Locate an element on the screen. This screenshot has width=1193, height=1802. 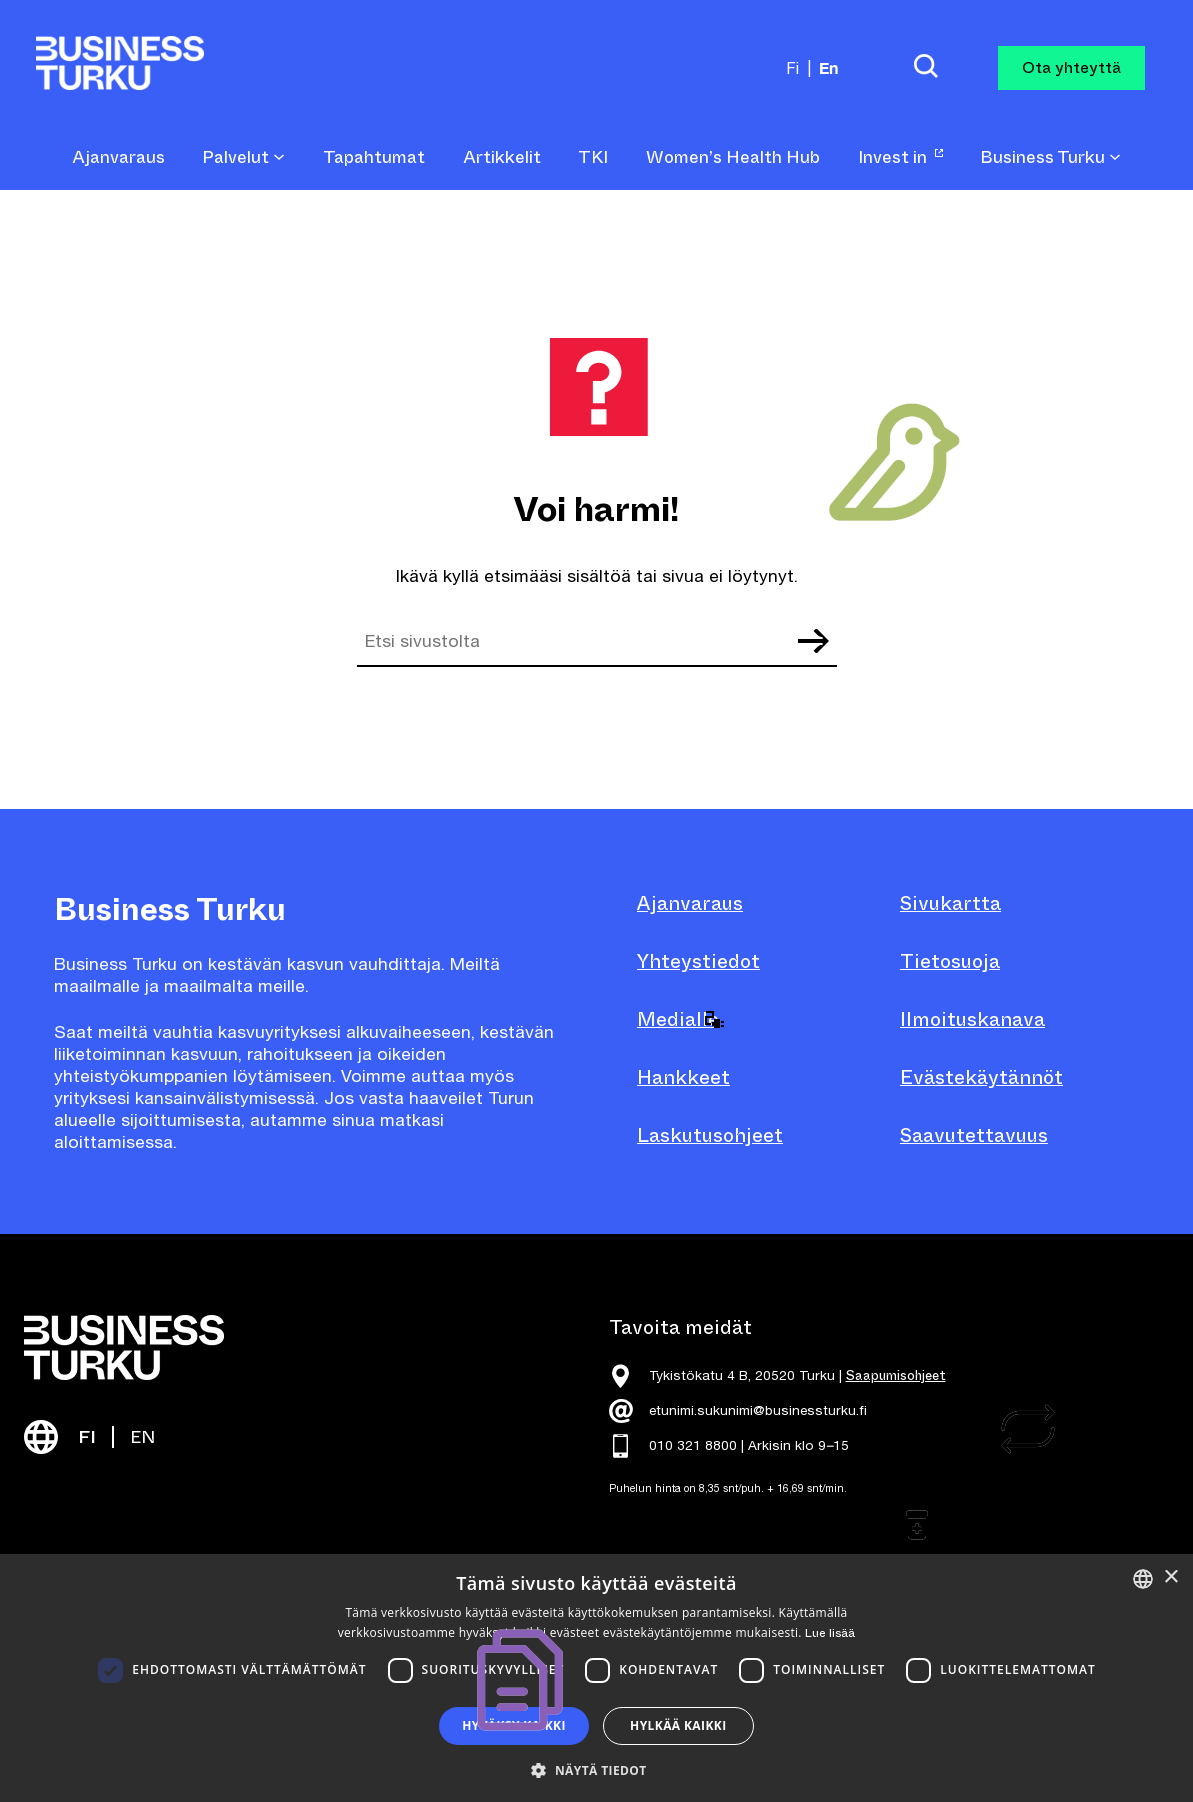
find nearby electrical services or charging stations is located at coordinates (714, 1019).